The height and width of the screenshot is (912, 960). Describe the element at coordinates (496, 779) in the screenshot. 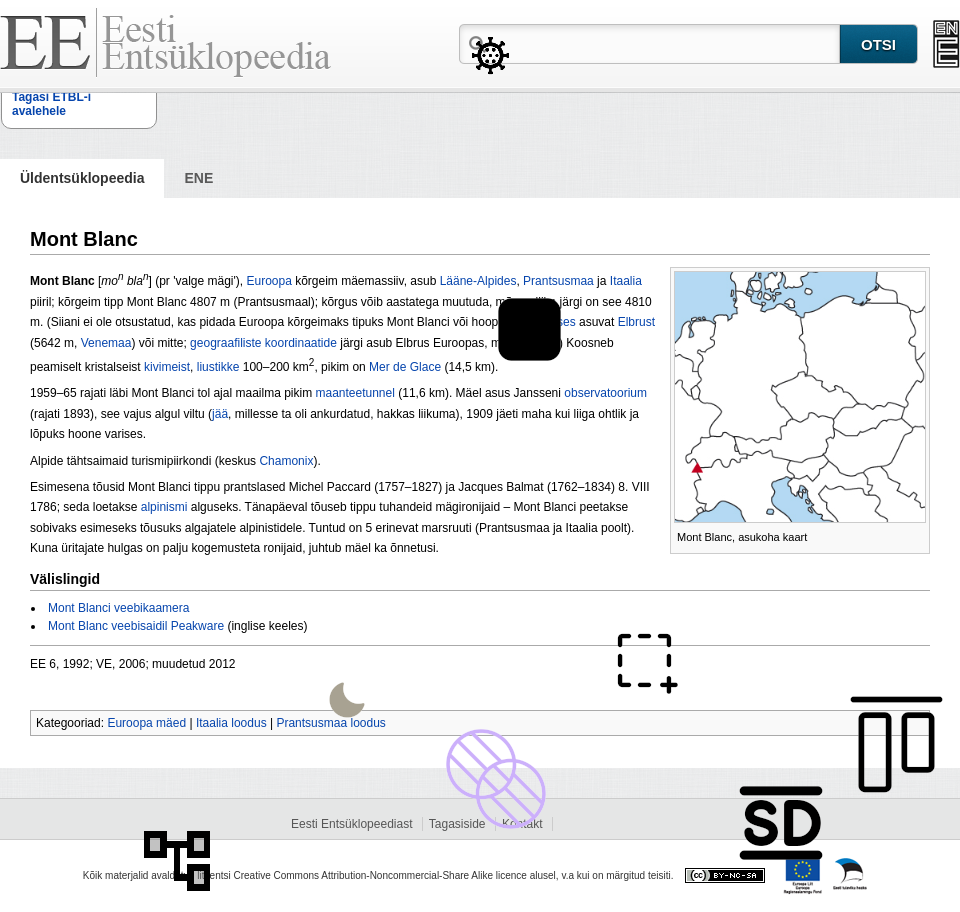

I see `merge or combine selected layers` at that location.